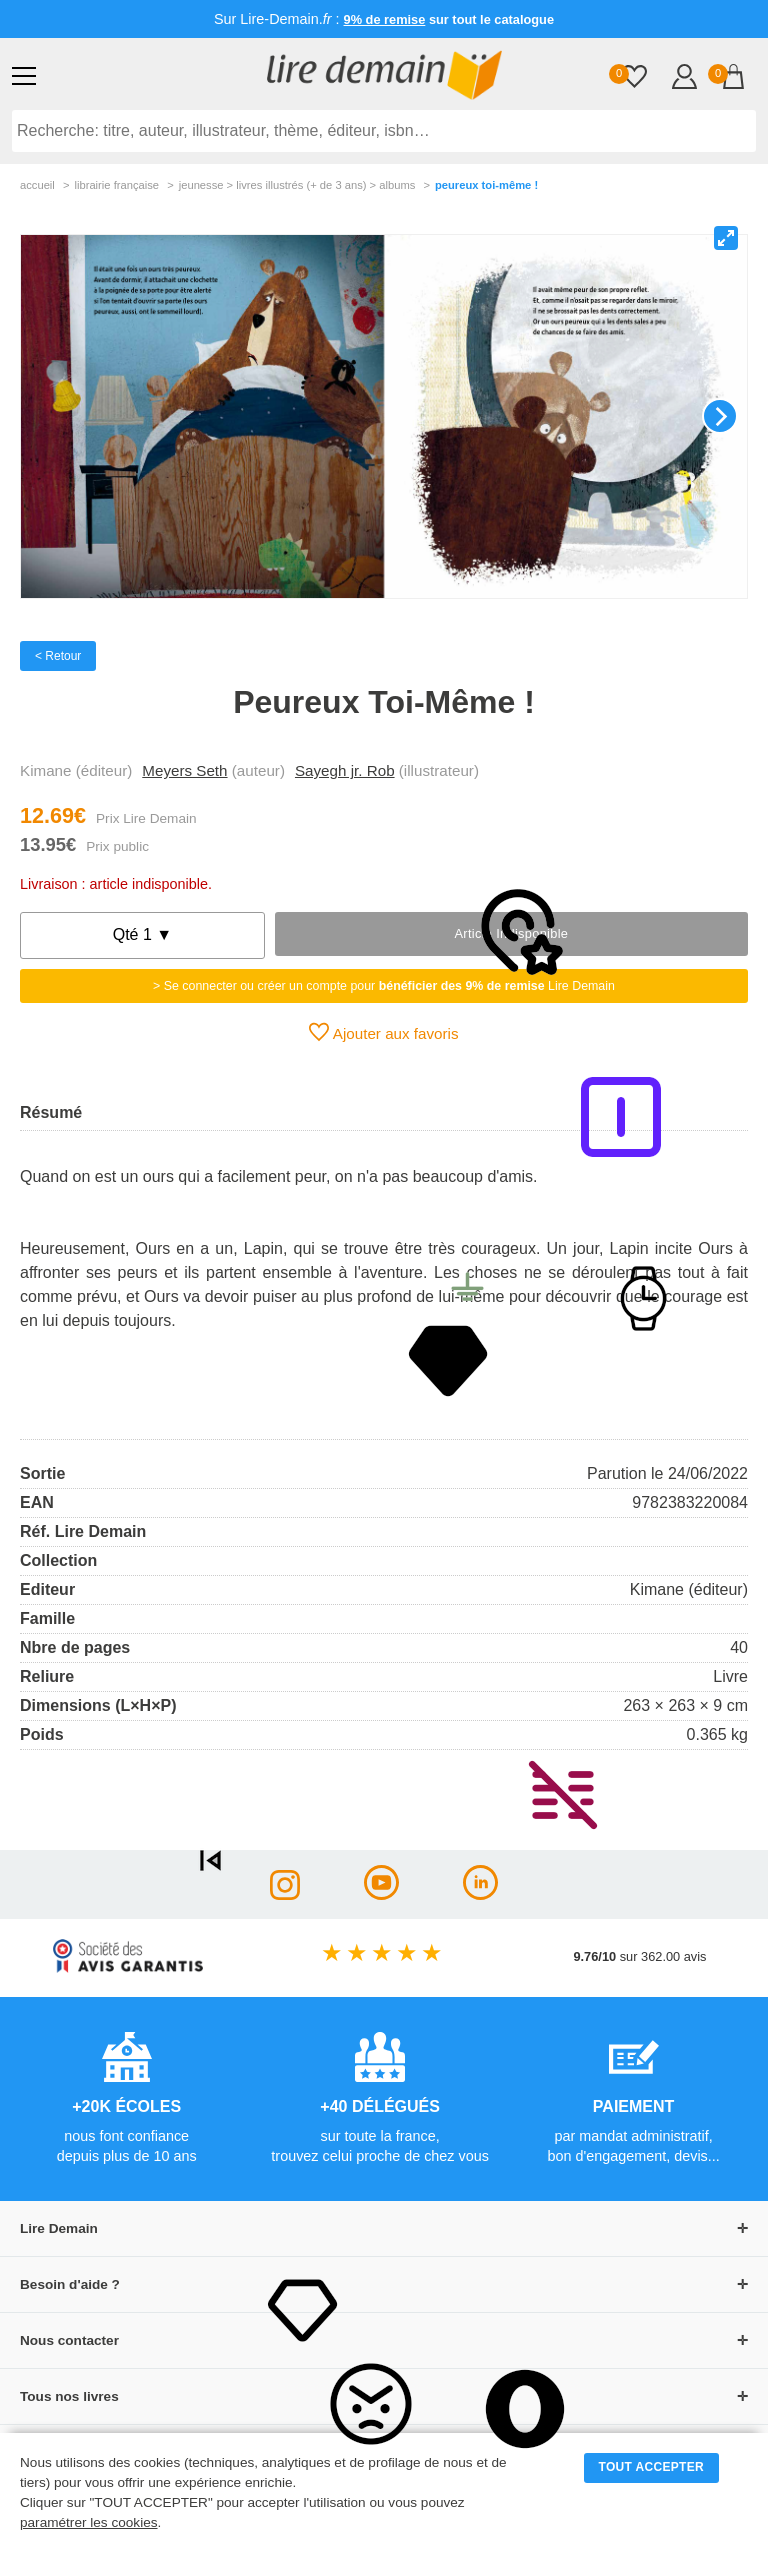 This screenshot has width=768, height=2573. Describe the element at coordinates (621, 1117) in the screenshot. I see `access information or details` at that location.